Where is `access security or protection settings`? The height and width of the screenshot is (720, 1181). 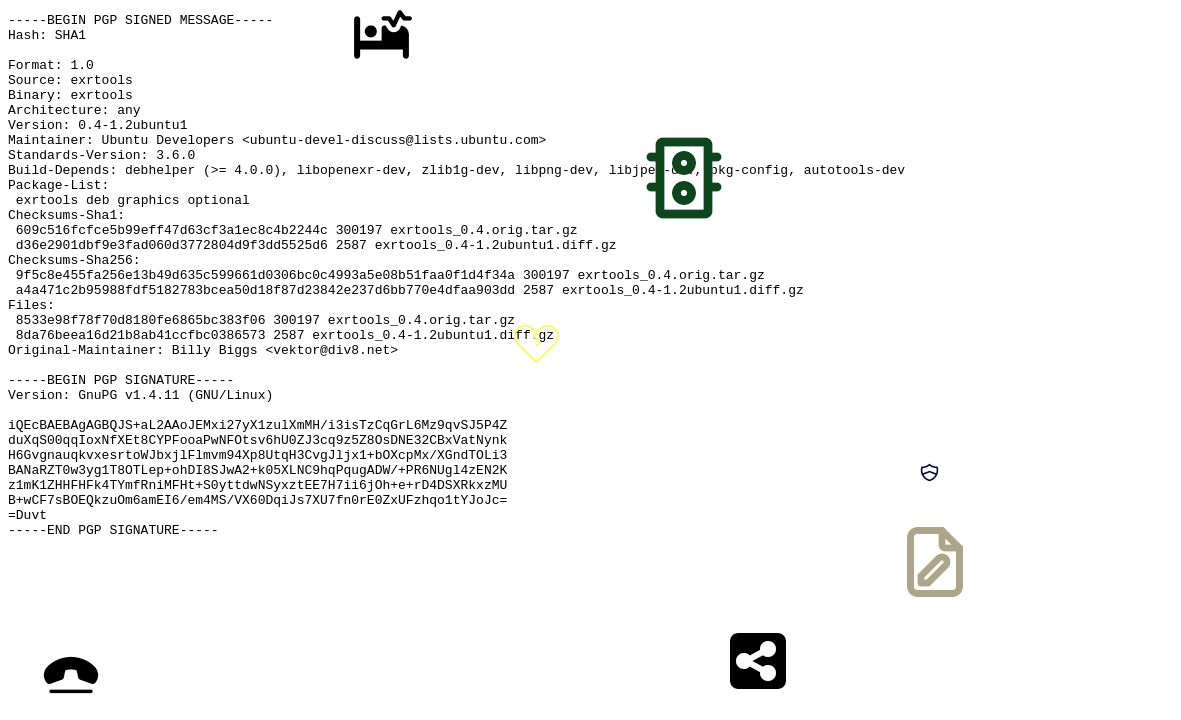
access security or protection settings is located at coordinates (929, 472).